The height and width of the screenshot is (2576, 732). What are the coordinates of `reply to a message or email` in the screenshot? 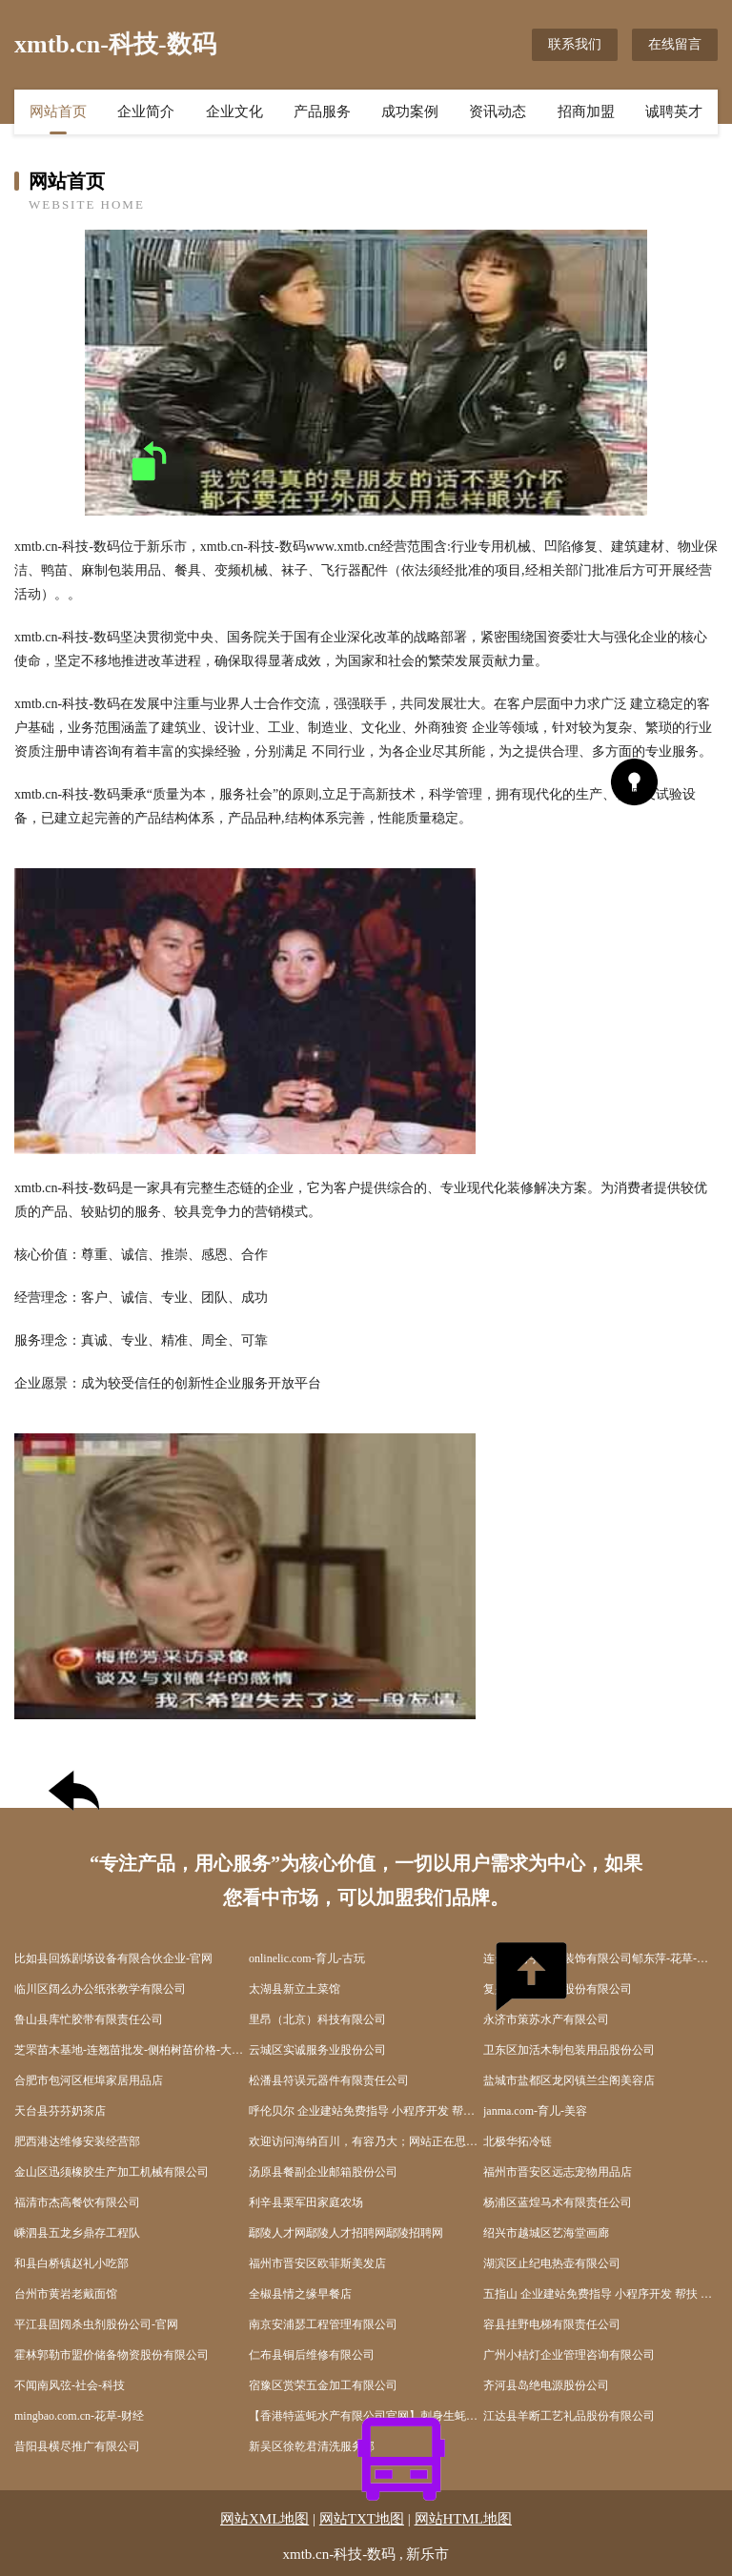 It's located at (76, 1791).